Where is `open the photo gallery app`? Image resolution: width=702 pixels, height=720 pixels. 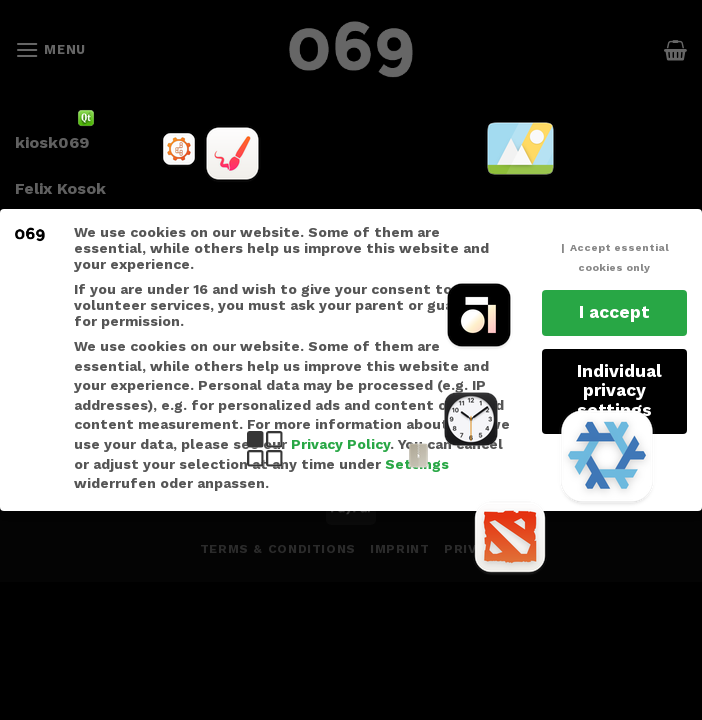
open the photo gallery app is located at coordinates (520, 148).